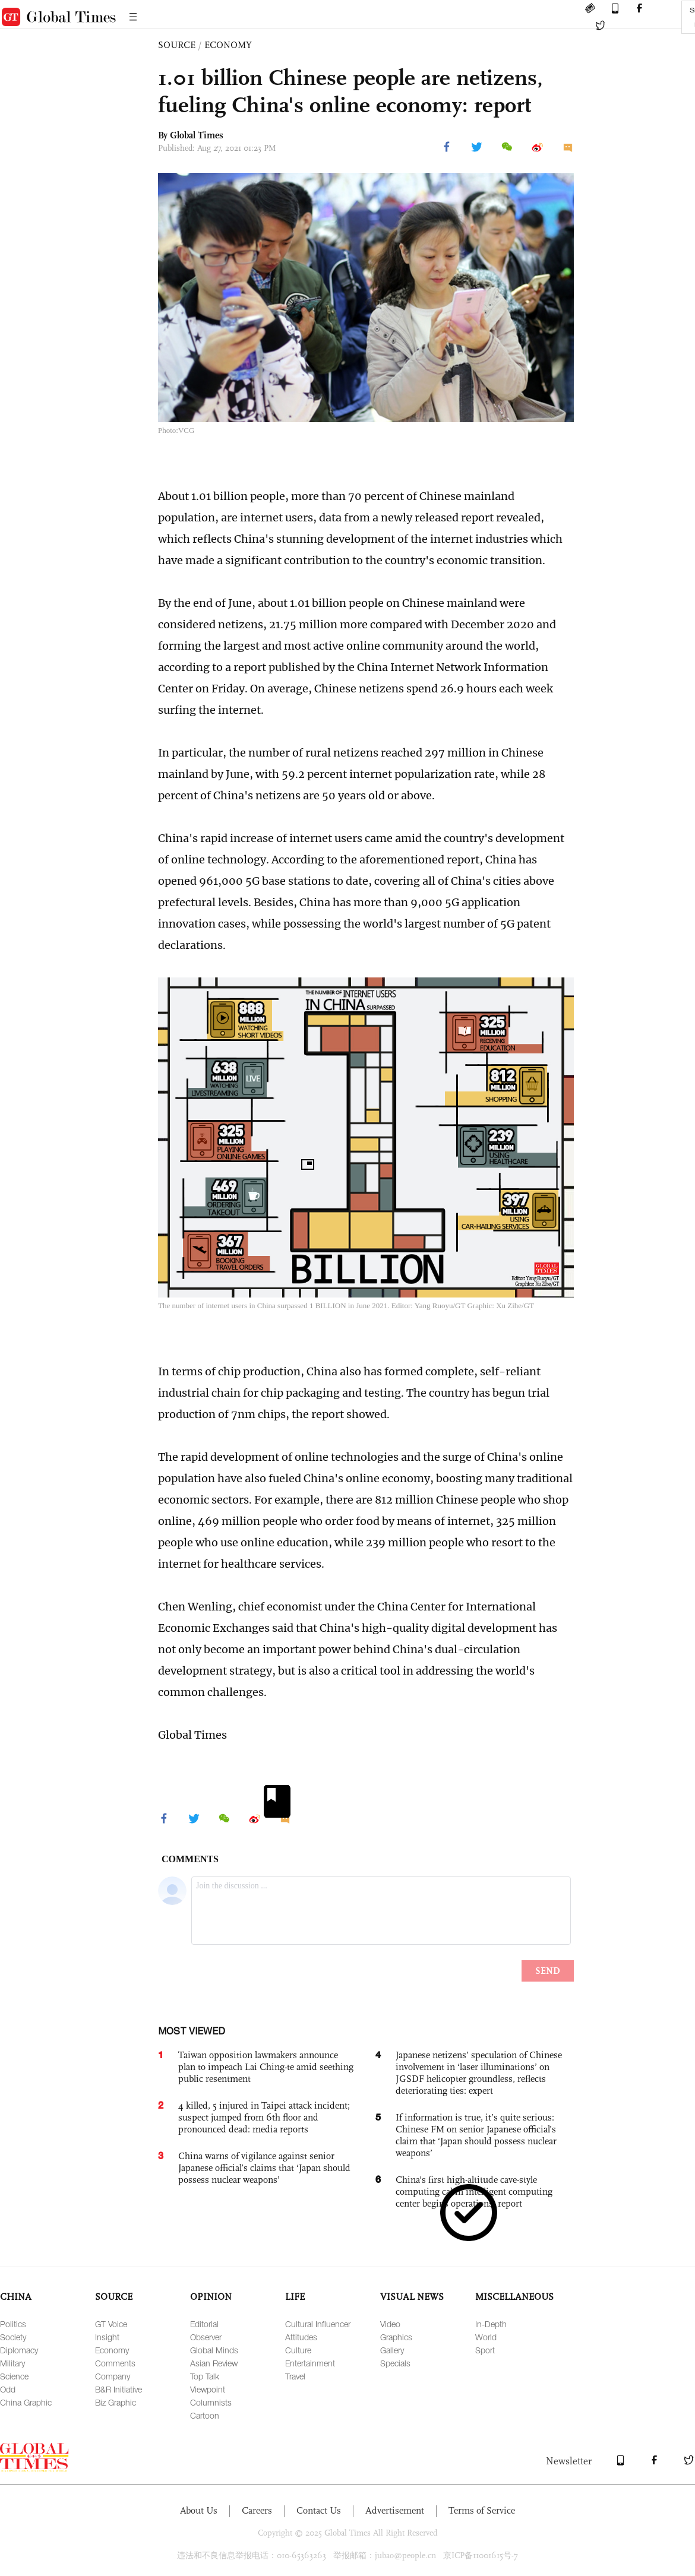 The width and height of the screenshot is (695, 2576). I want to click on access your bookmarked content, so click(277, 1801).